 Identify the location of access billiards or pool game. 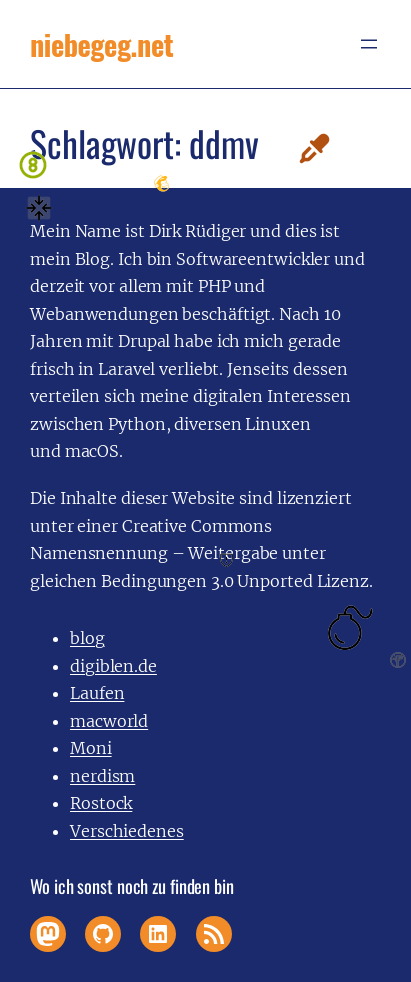
(33, 165).